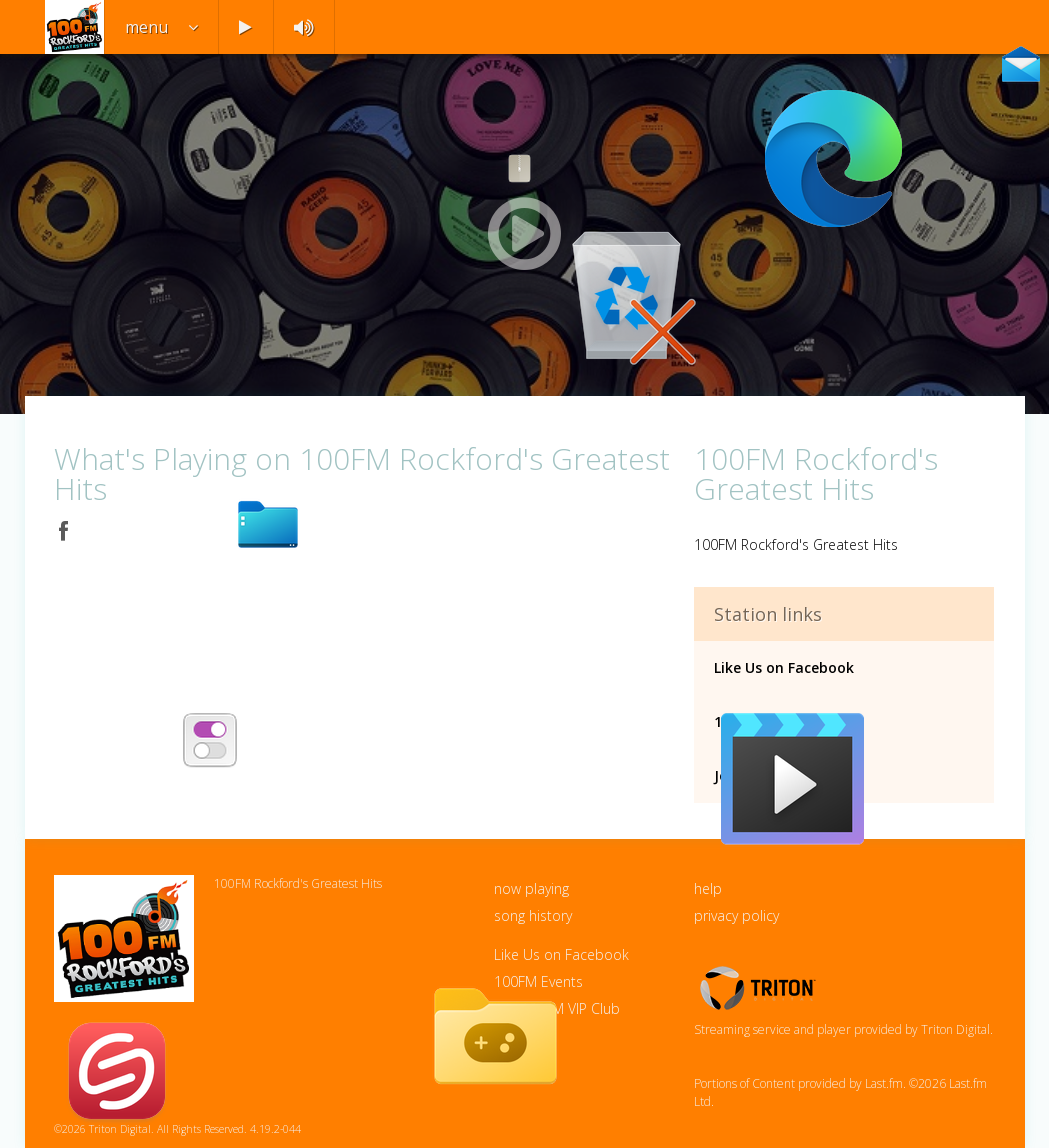  Describe the element at coordinates (833, 158) in the screenshot. I see `open Microsoft Edge browser` at that location.